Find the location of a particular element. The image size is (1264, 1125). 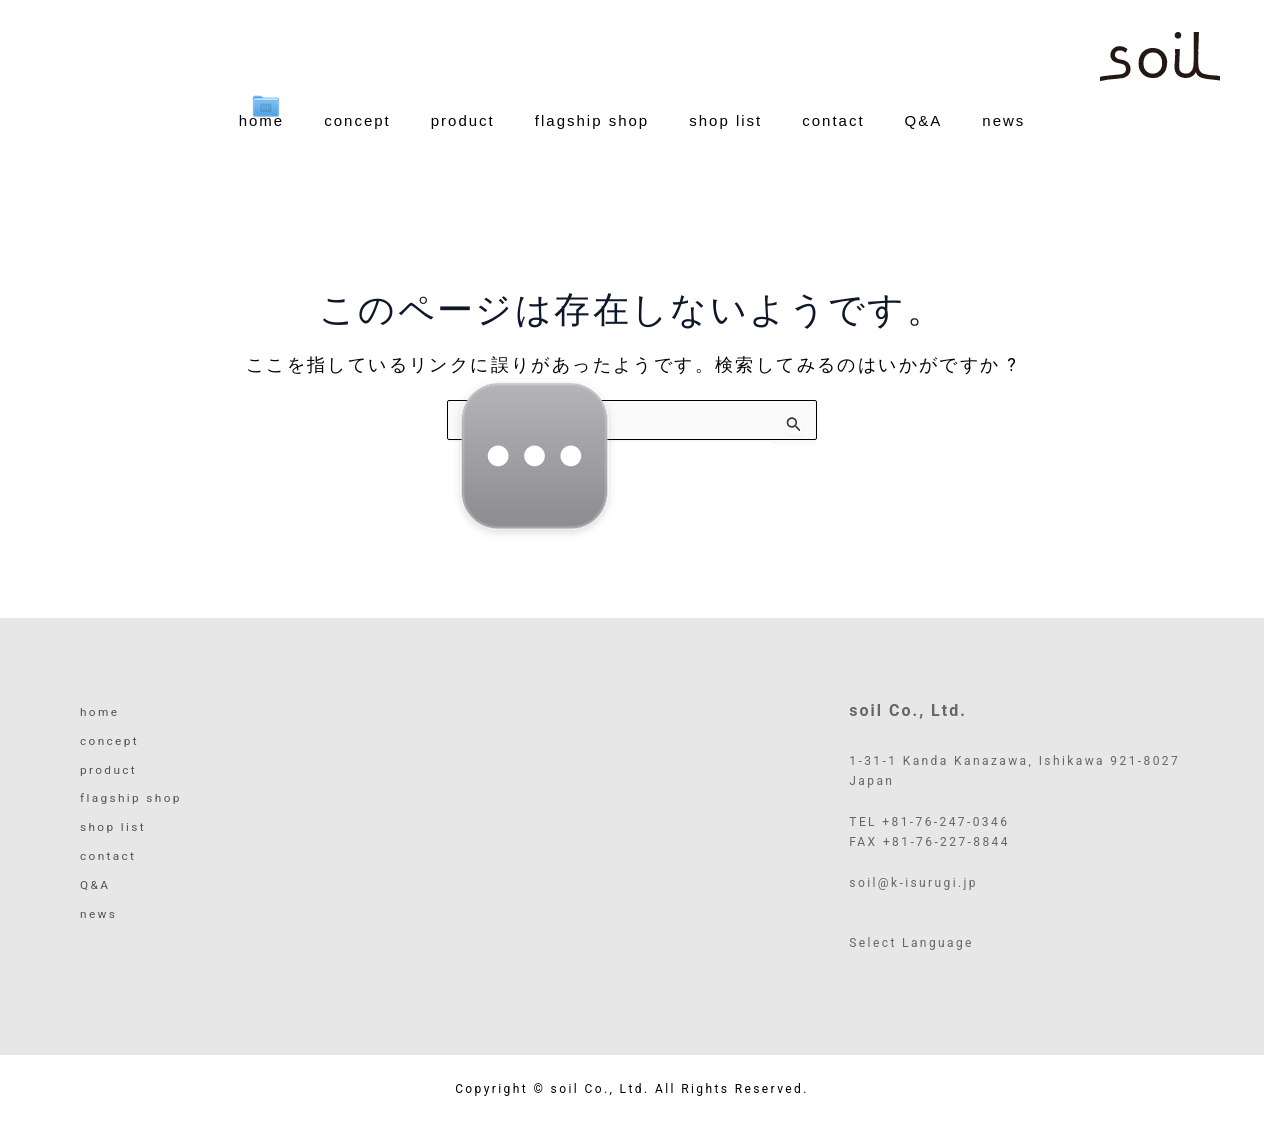

open additional menu options is located at coordinates (534, 458).